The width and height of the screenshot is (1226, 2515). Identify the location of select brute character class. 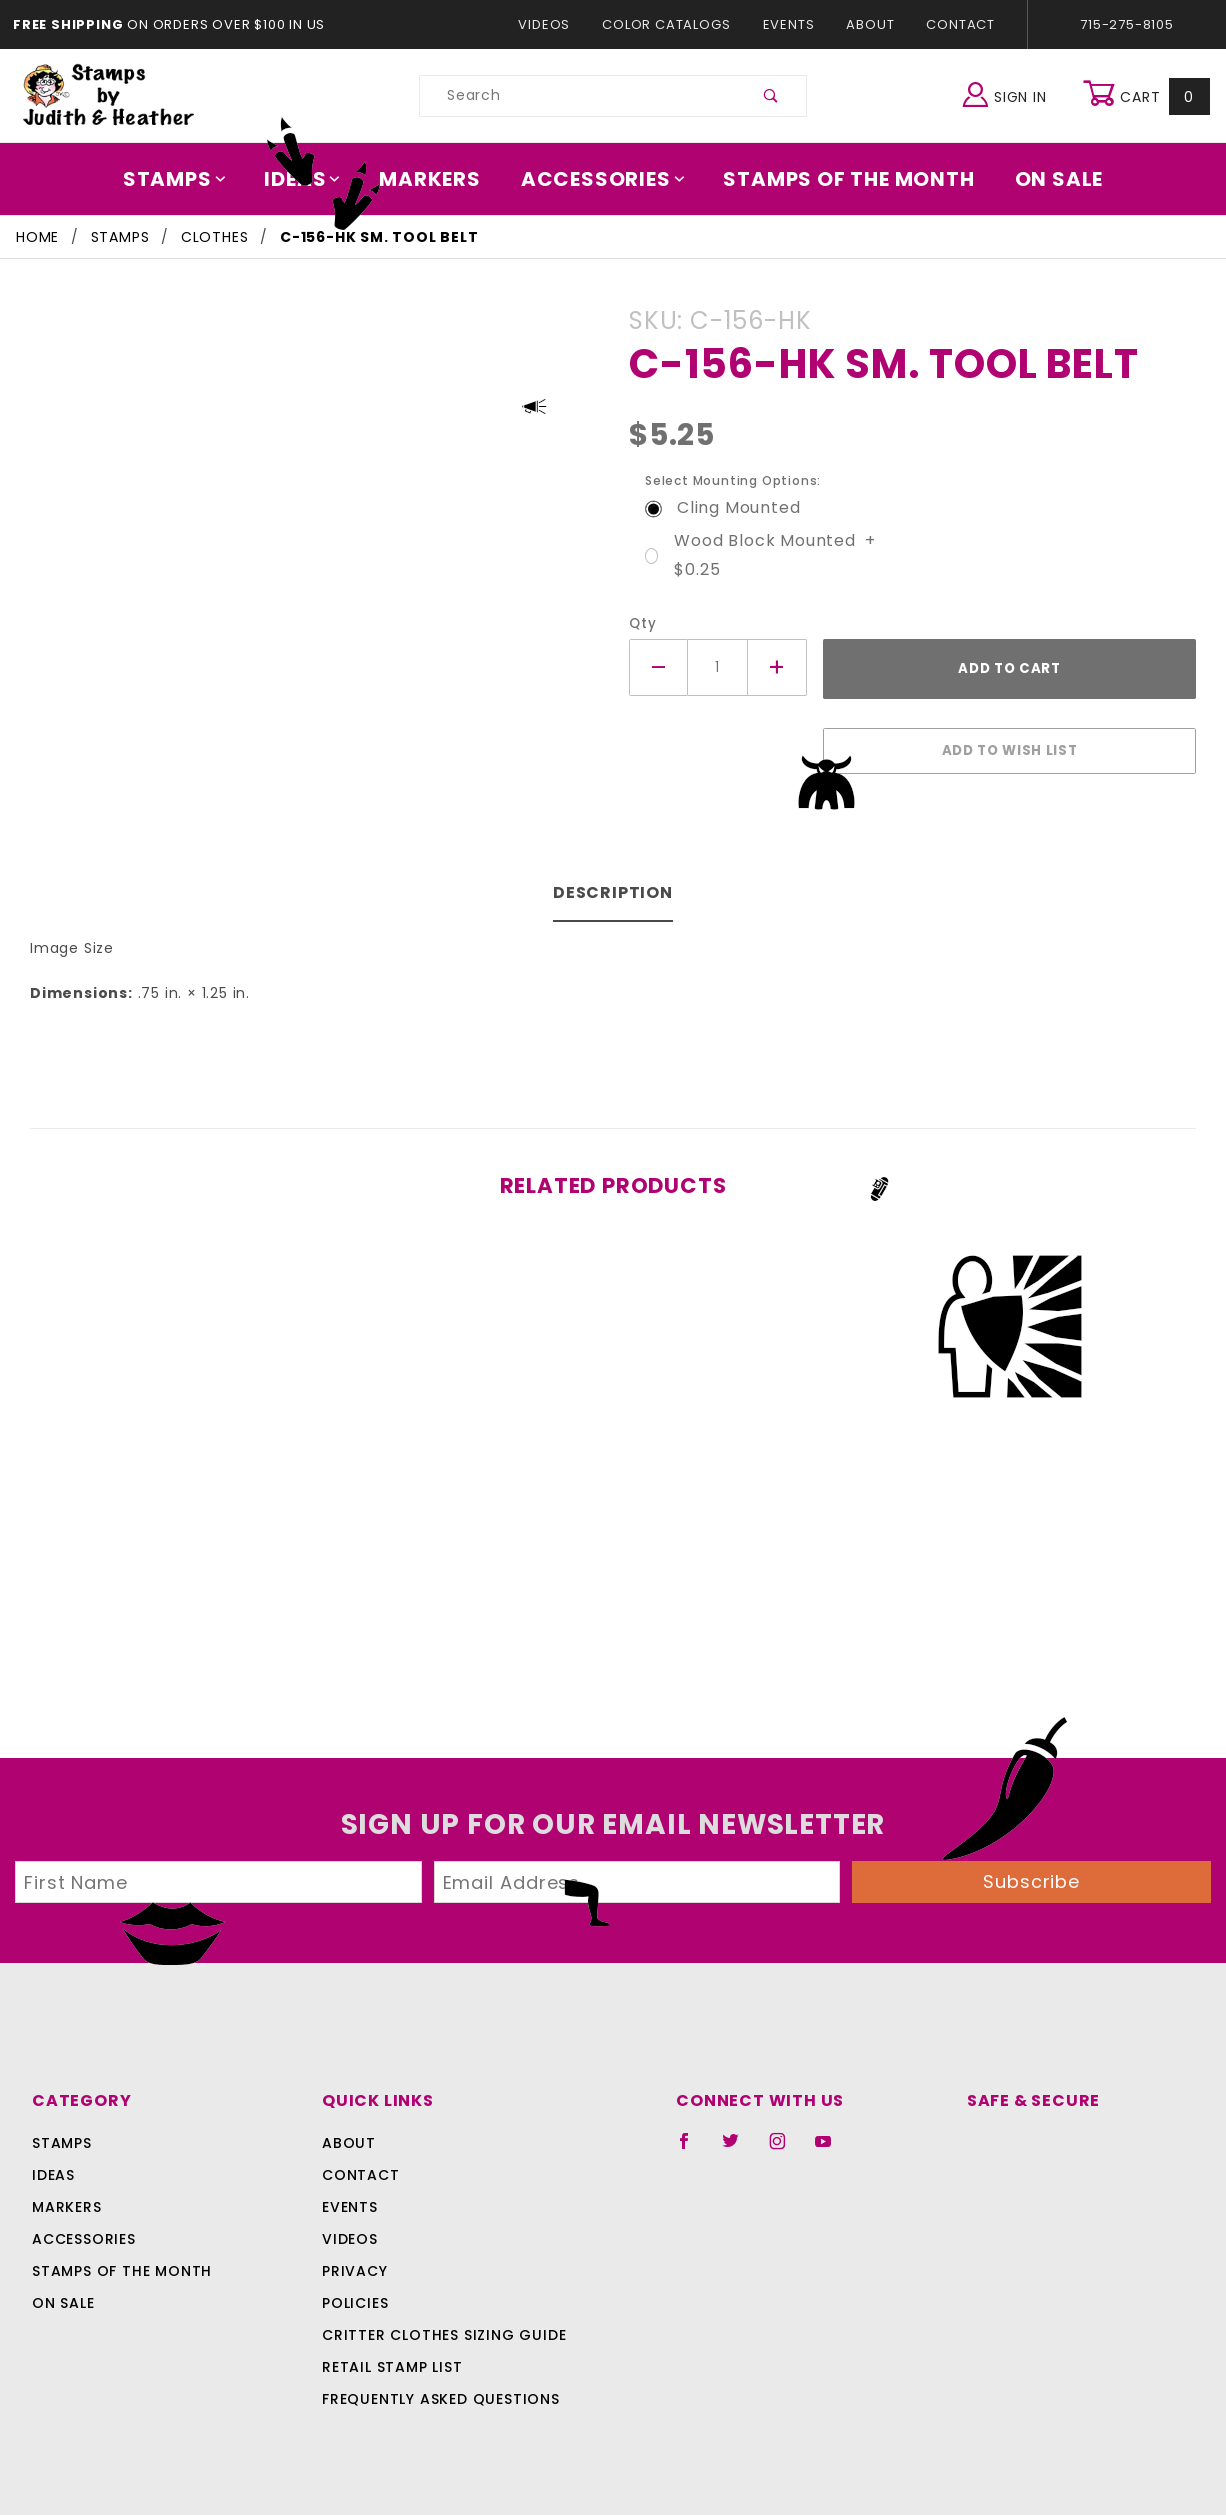
(826, 782).